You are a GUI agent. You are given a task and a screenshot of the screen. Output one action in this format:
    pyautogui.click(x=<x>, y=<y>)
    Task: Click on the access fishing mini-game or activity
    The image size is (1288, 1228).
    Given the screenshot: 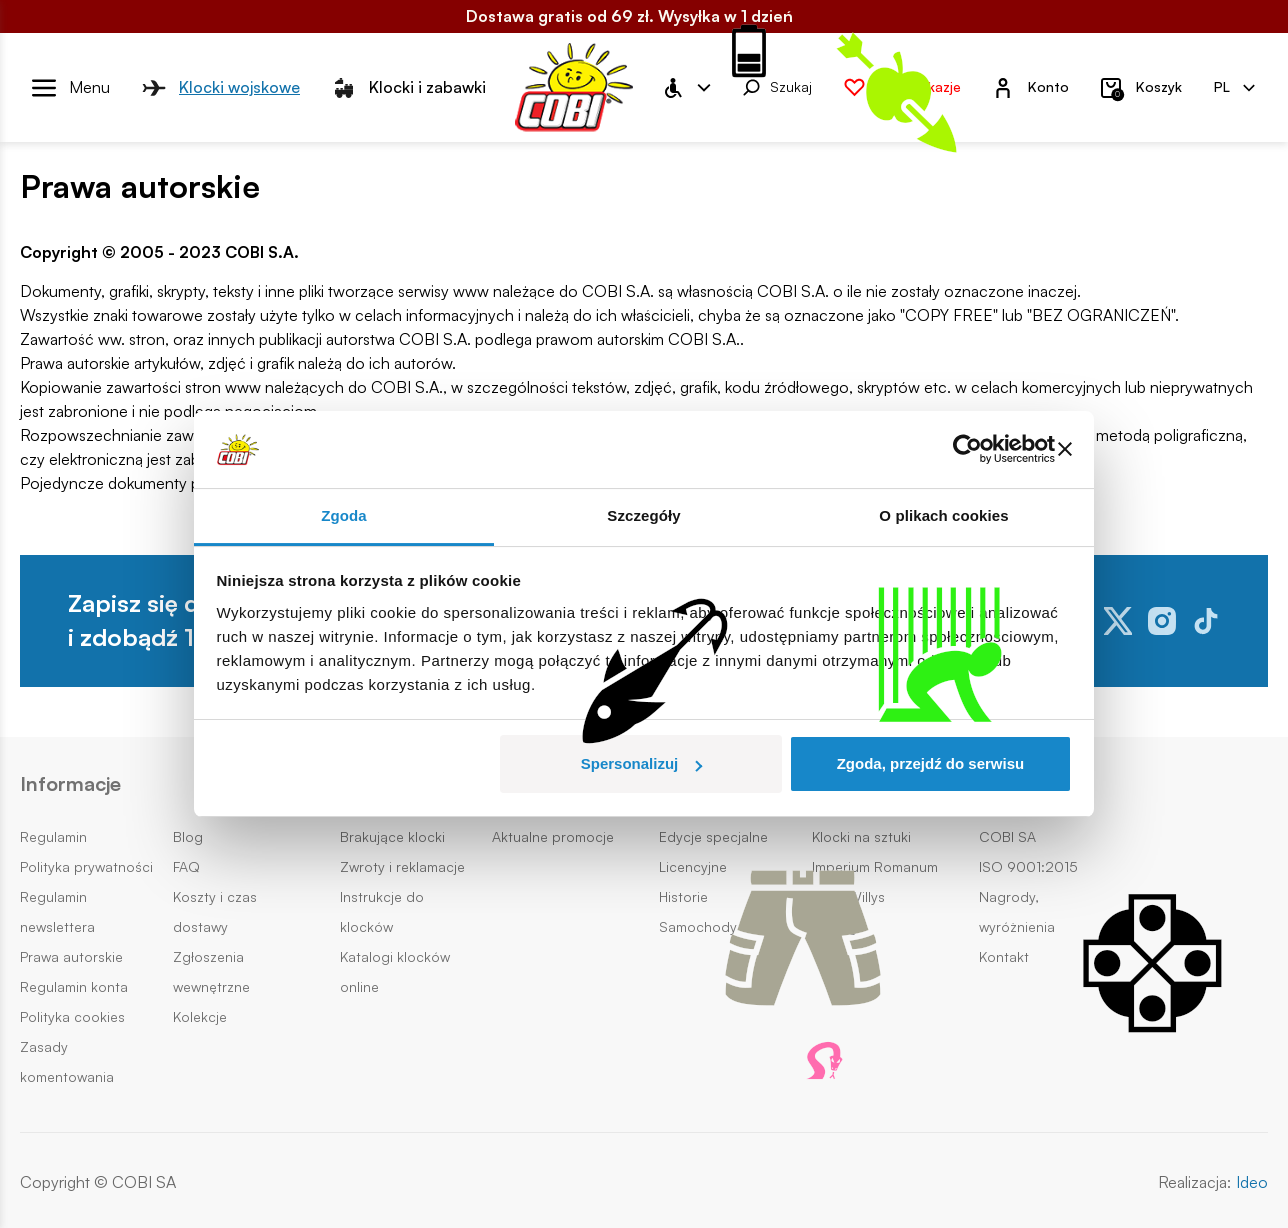 What is the action you would take?
    pyautogui.click(x=656, y=670)
    